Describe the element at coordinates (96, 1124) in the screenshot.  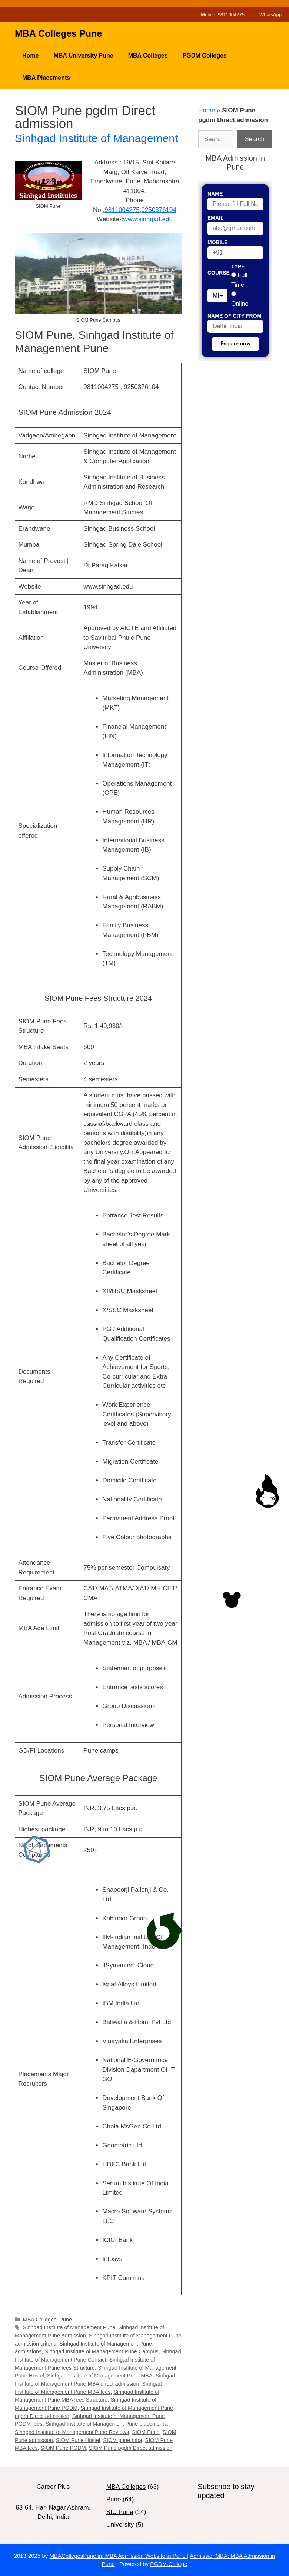
I see `Mahindra company logo` at that location.